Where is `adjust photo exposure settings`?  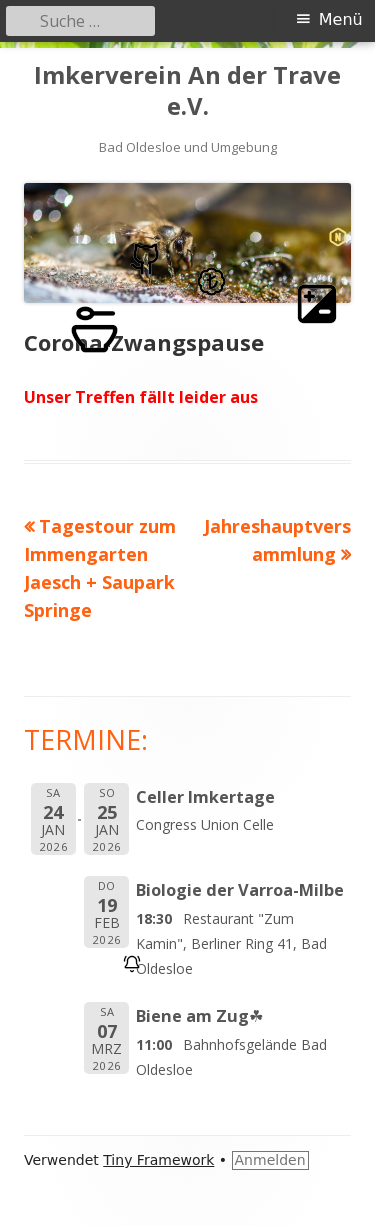 adjust photo exposure settings is located at coordinates (317, 304).